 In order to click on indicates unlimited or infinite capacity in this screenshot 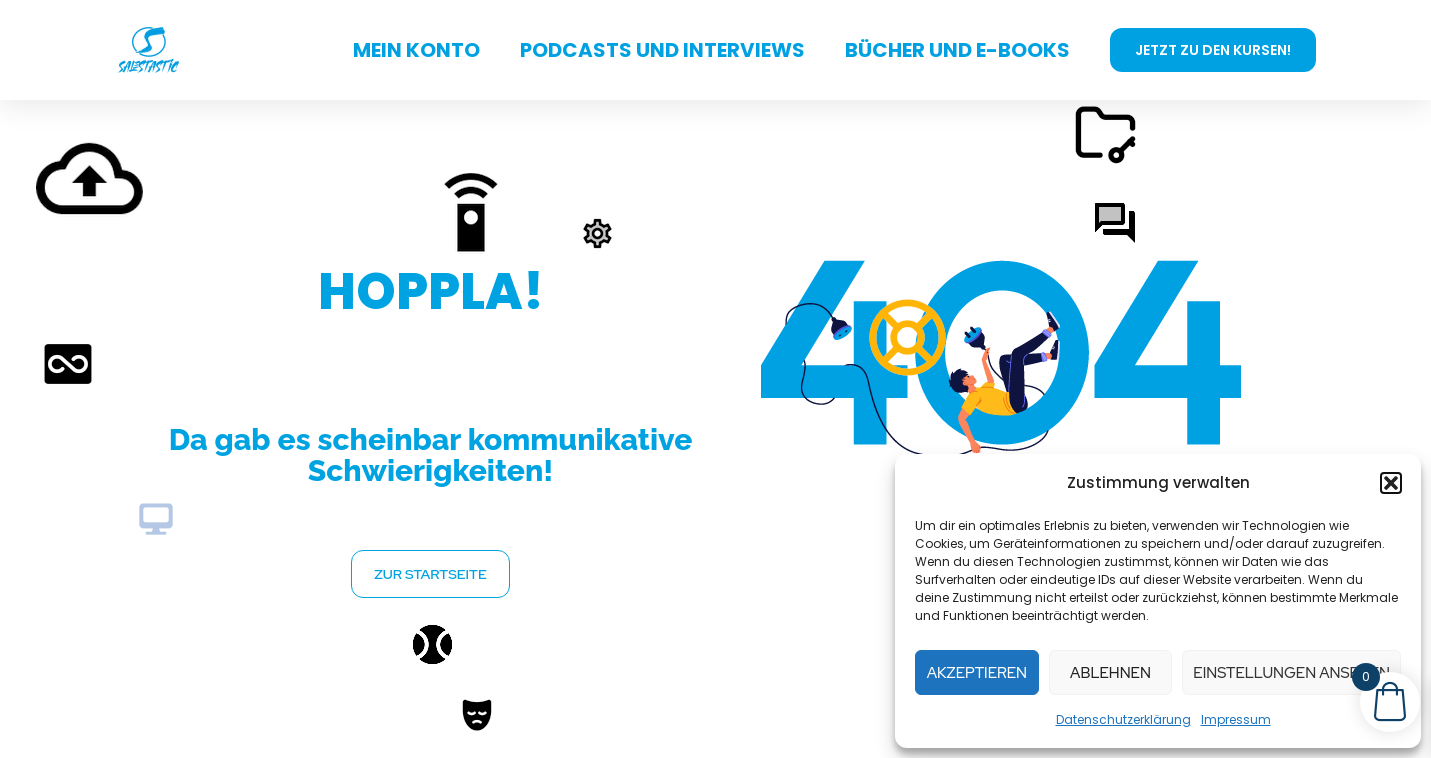, I will do `click(68, 364)`.